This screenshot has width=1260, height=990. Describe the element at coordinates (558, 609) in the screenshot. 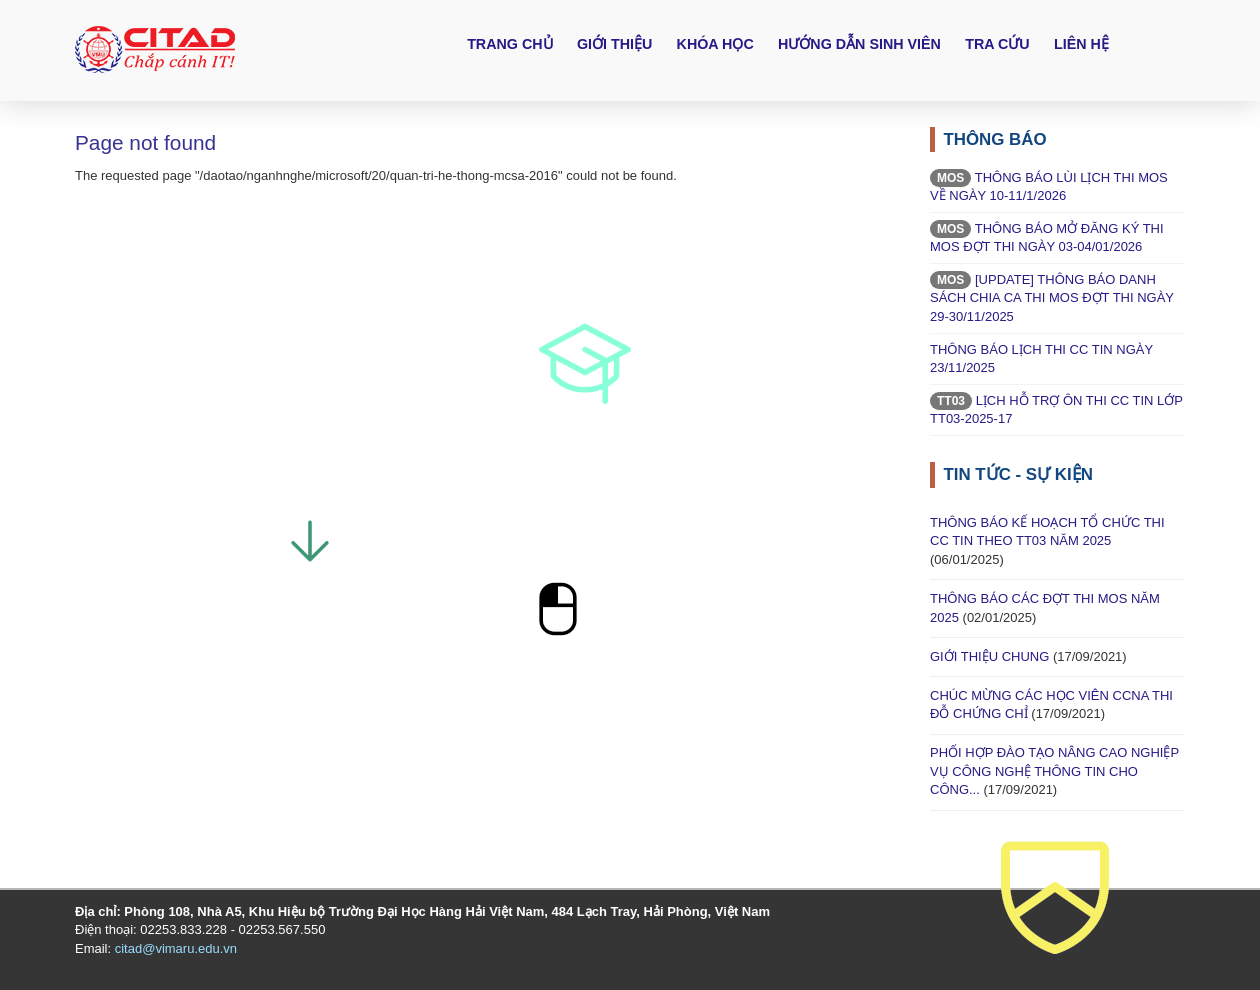

I see `left mouse button click action` at that location.